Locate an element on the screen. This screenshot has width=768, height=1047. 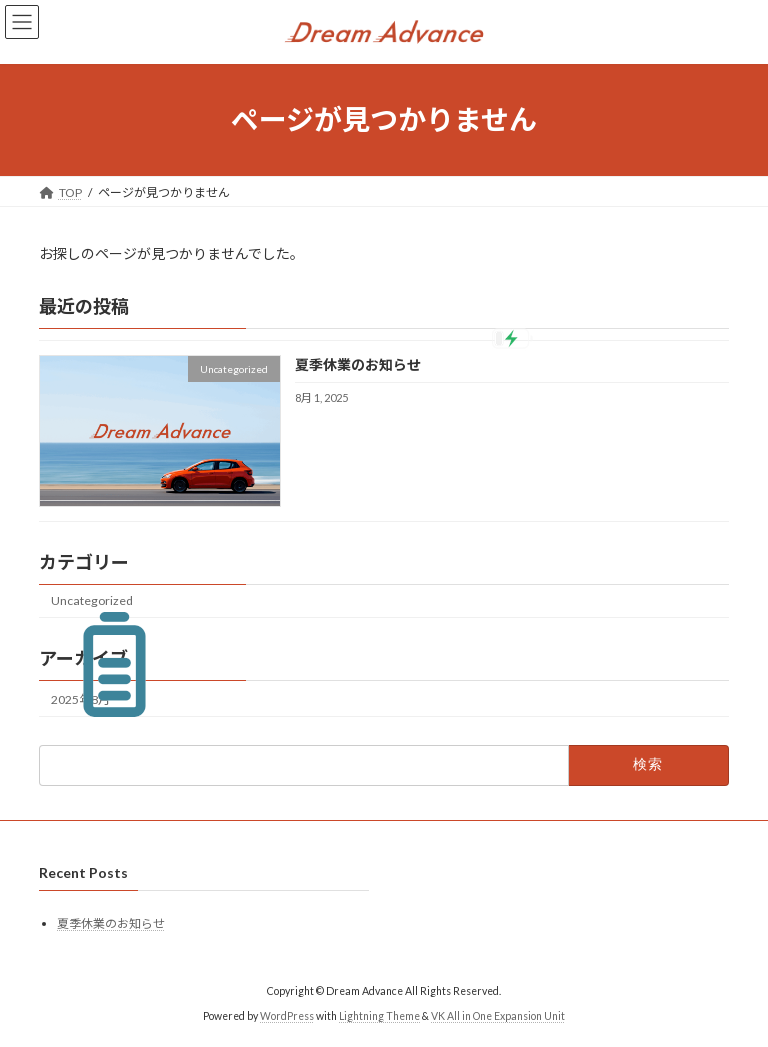
indicates battery is charging at 20% capacity is located at coordinates (512, 338).